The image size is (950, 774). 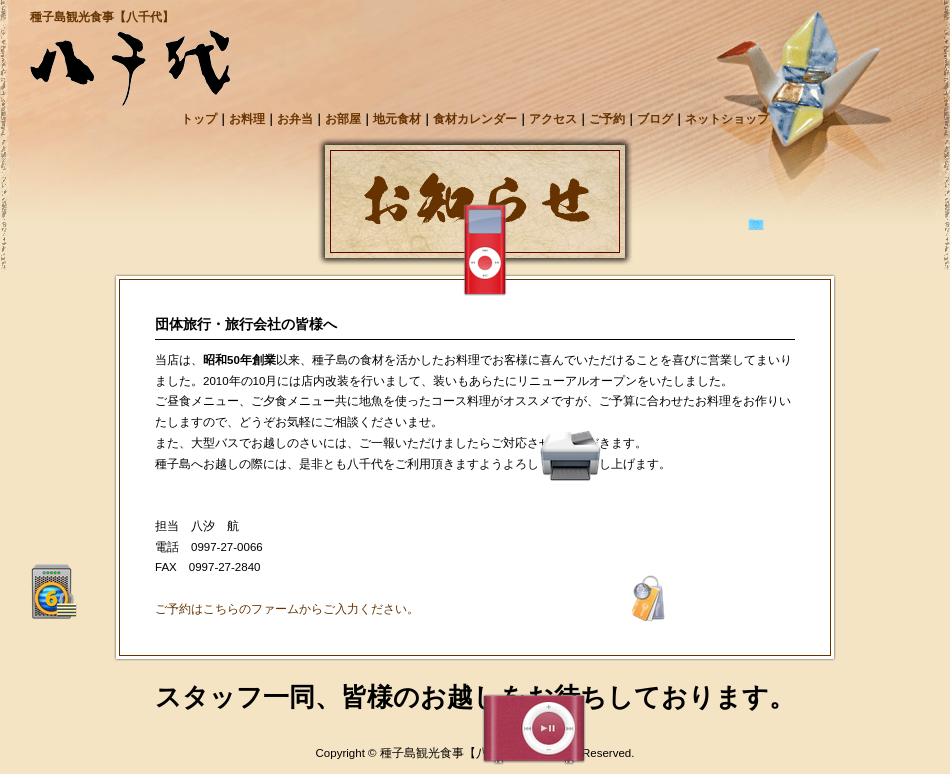 I want to click on access your local web server files, so click(x=756, y=224).